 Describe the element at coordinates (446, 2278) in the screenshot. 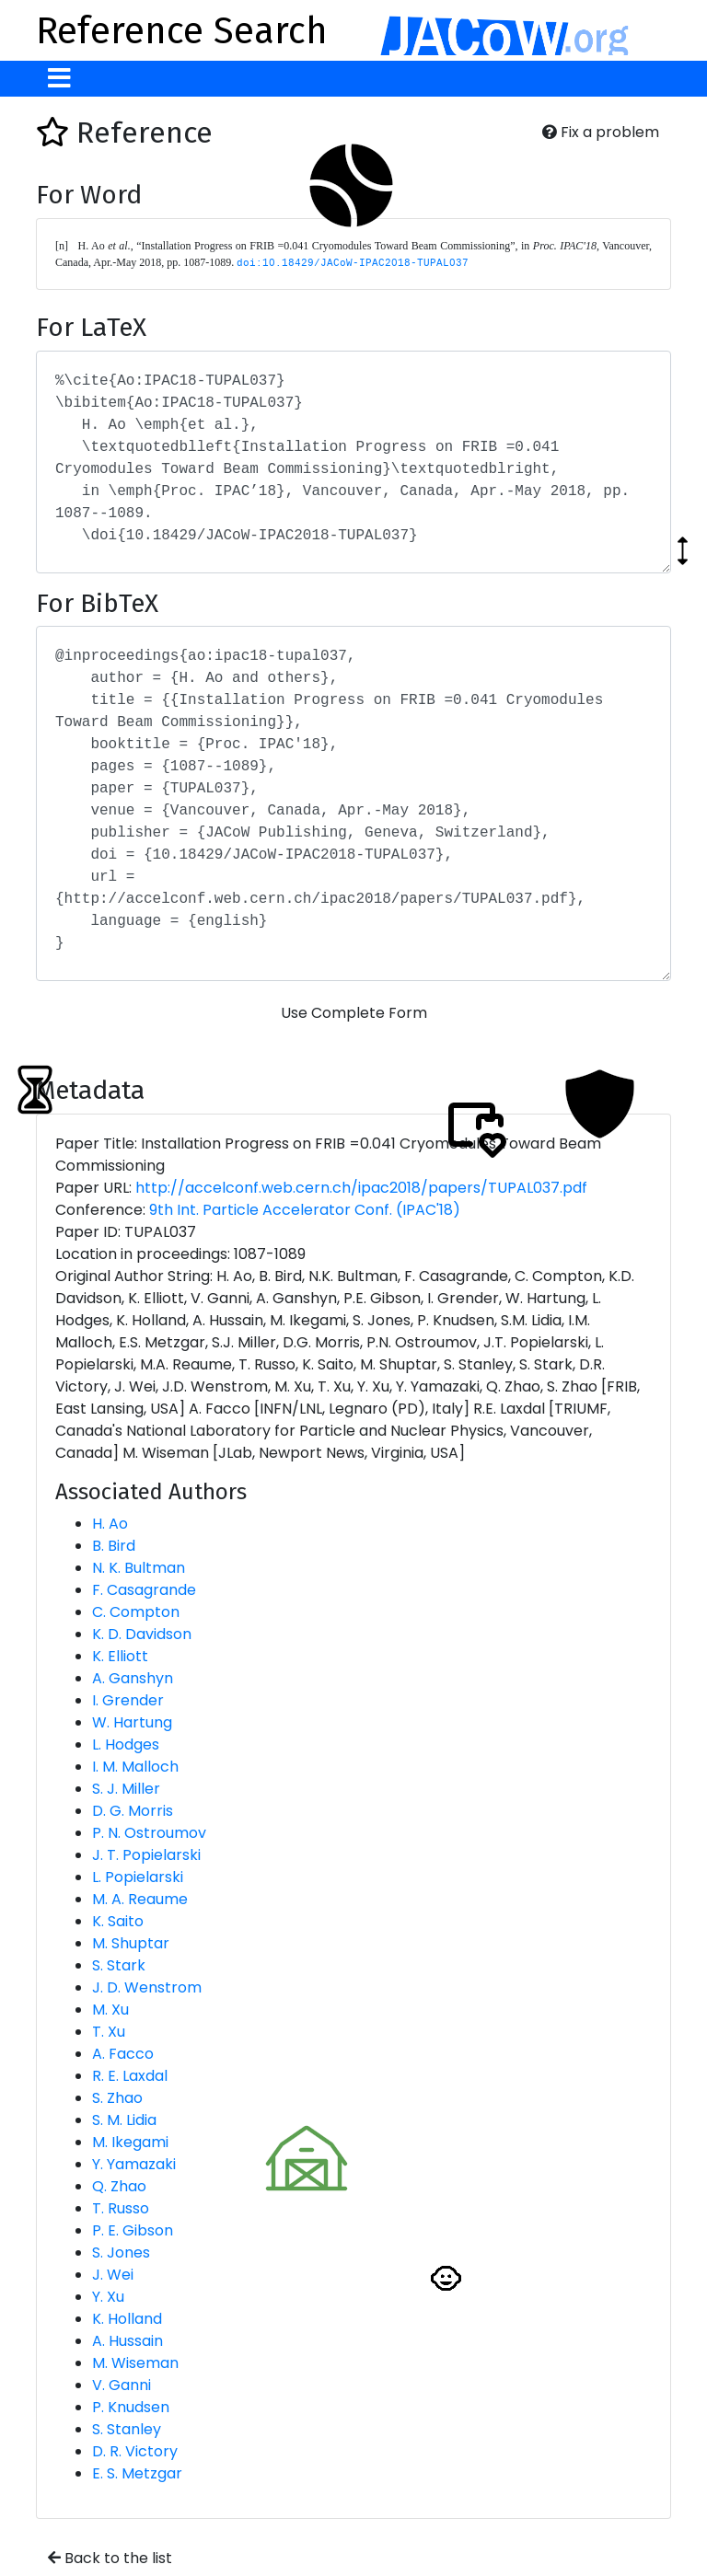

I see `access child-friendly or family mode` at that location.